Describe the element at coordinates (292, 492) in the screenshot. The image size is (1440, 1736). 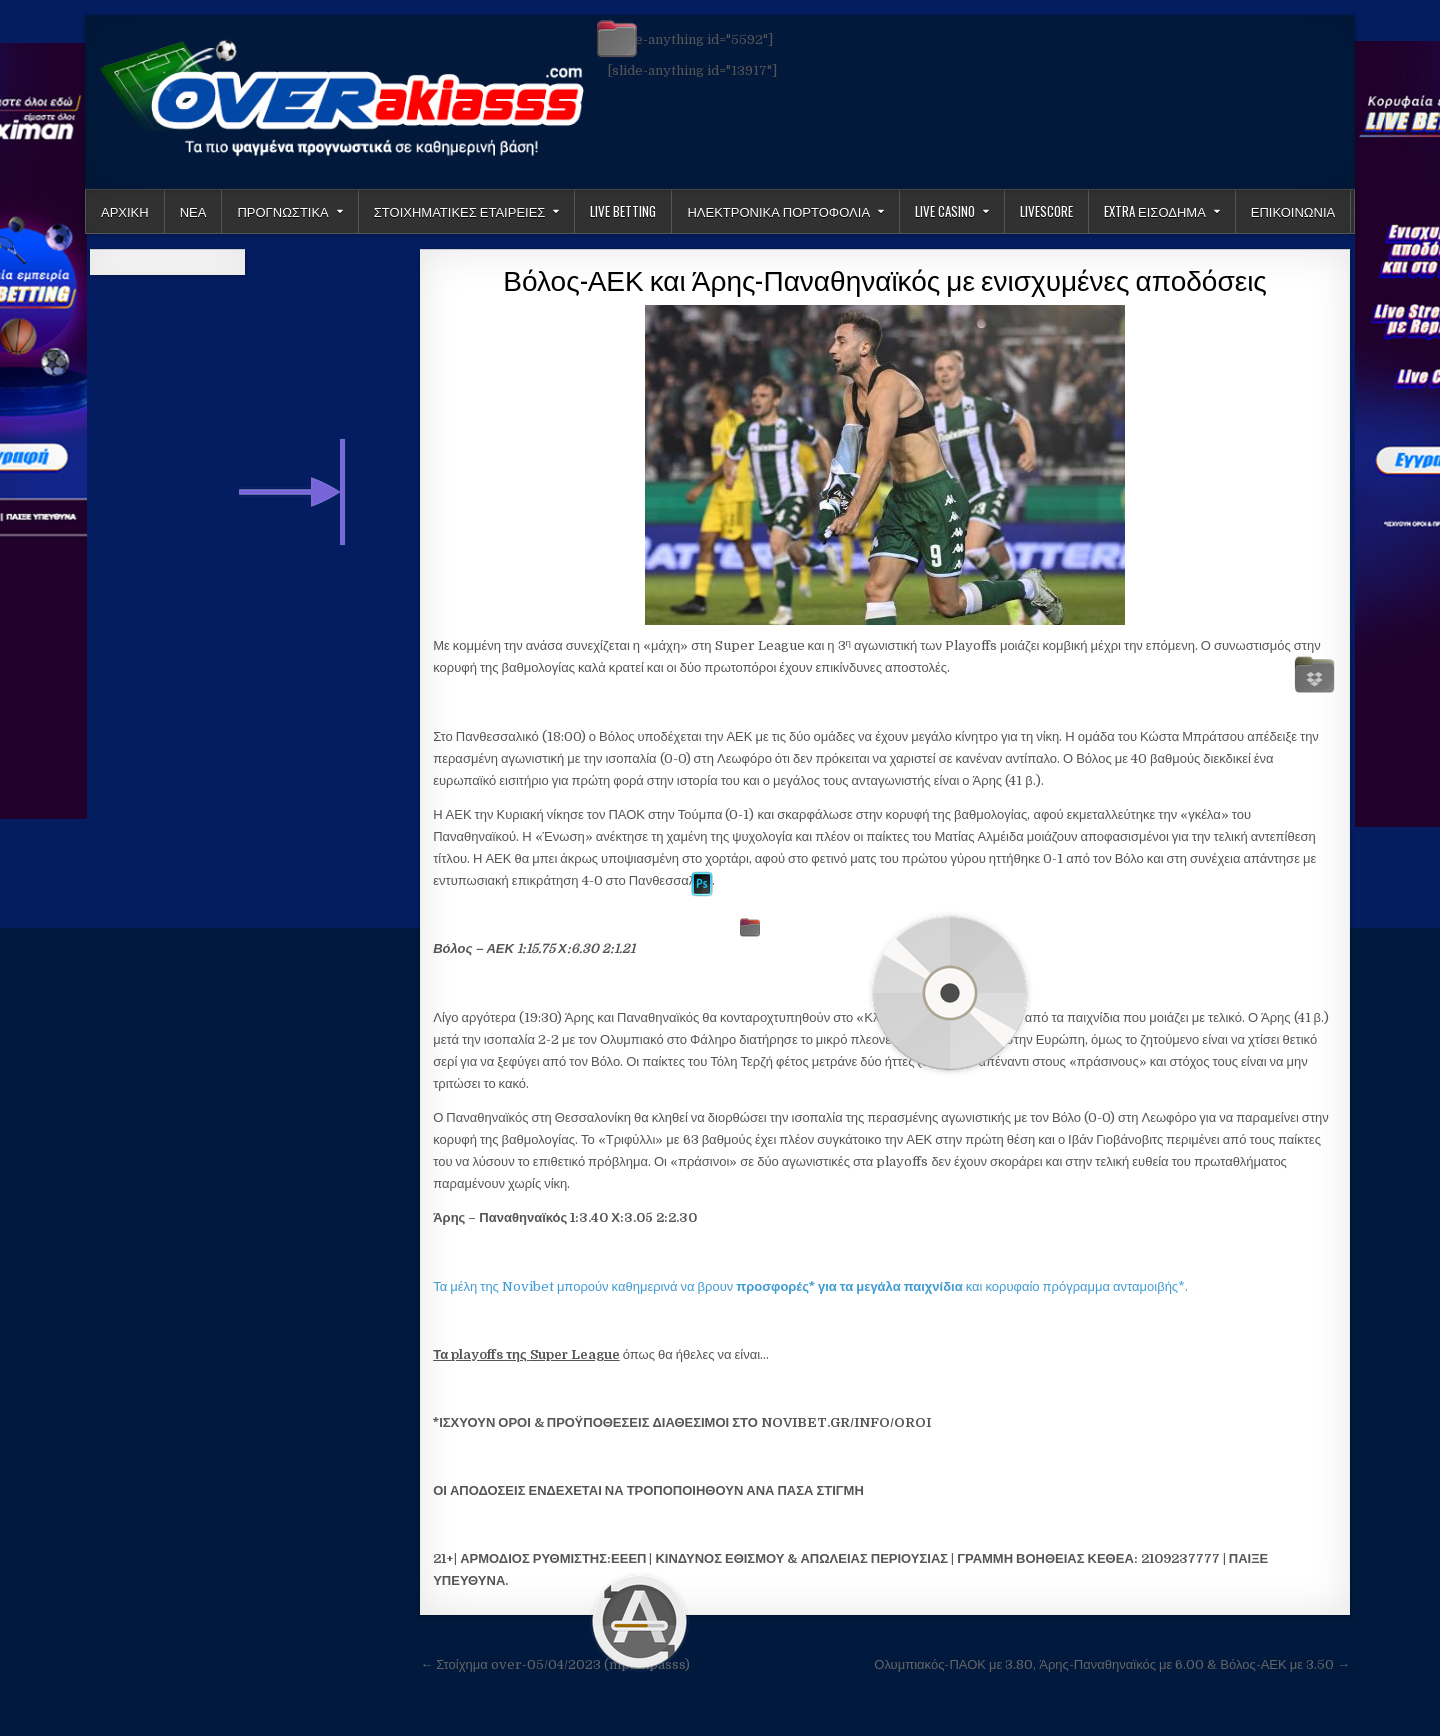
I see `go to the last item in a list or sequence` at that location.